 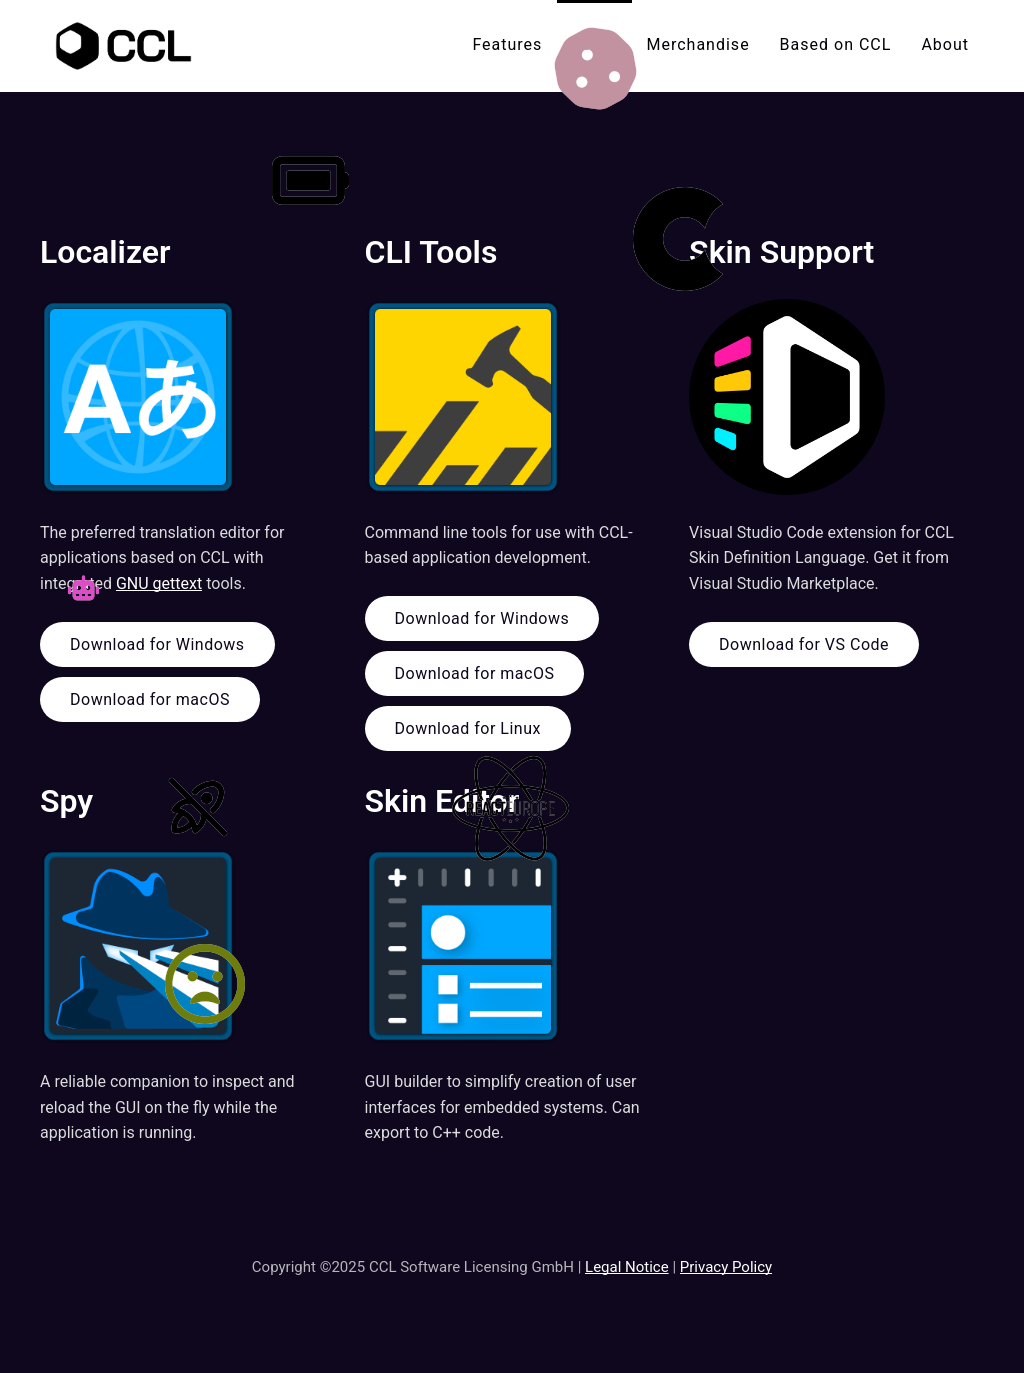 What do you see at coordinates (595, 68) in the screenshot?
I see `manage cookie preferences` at bounding box center [595, 68].